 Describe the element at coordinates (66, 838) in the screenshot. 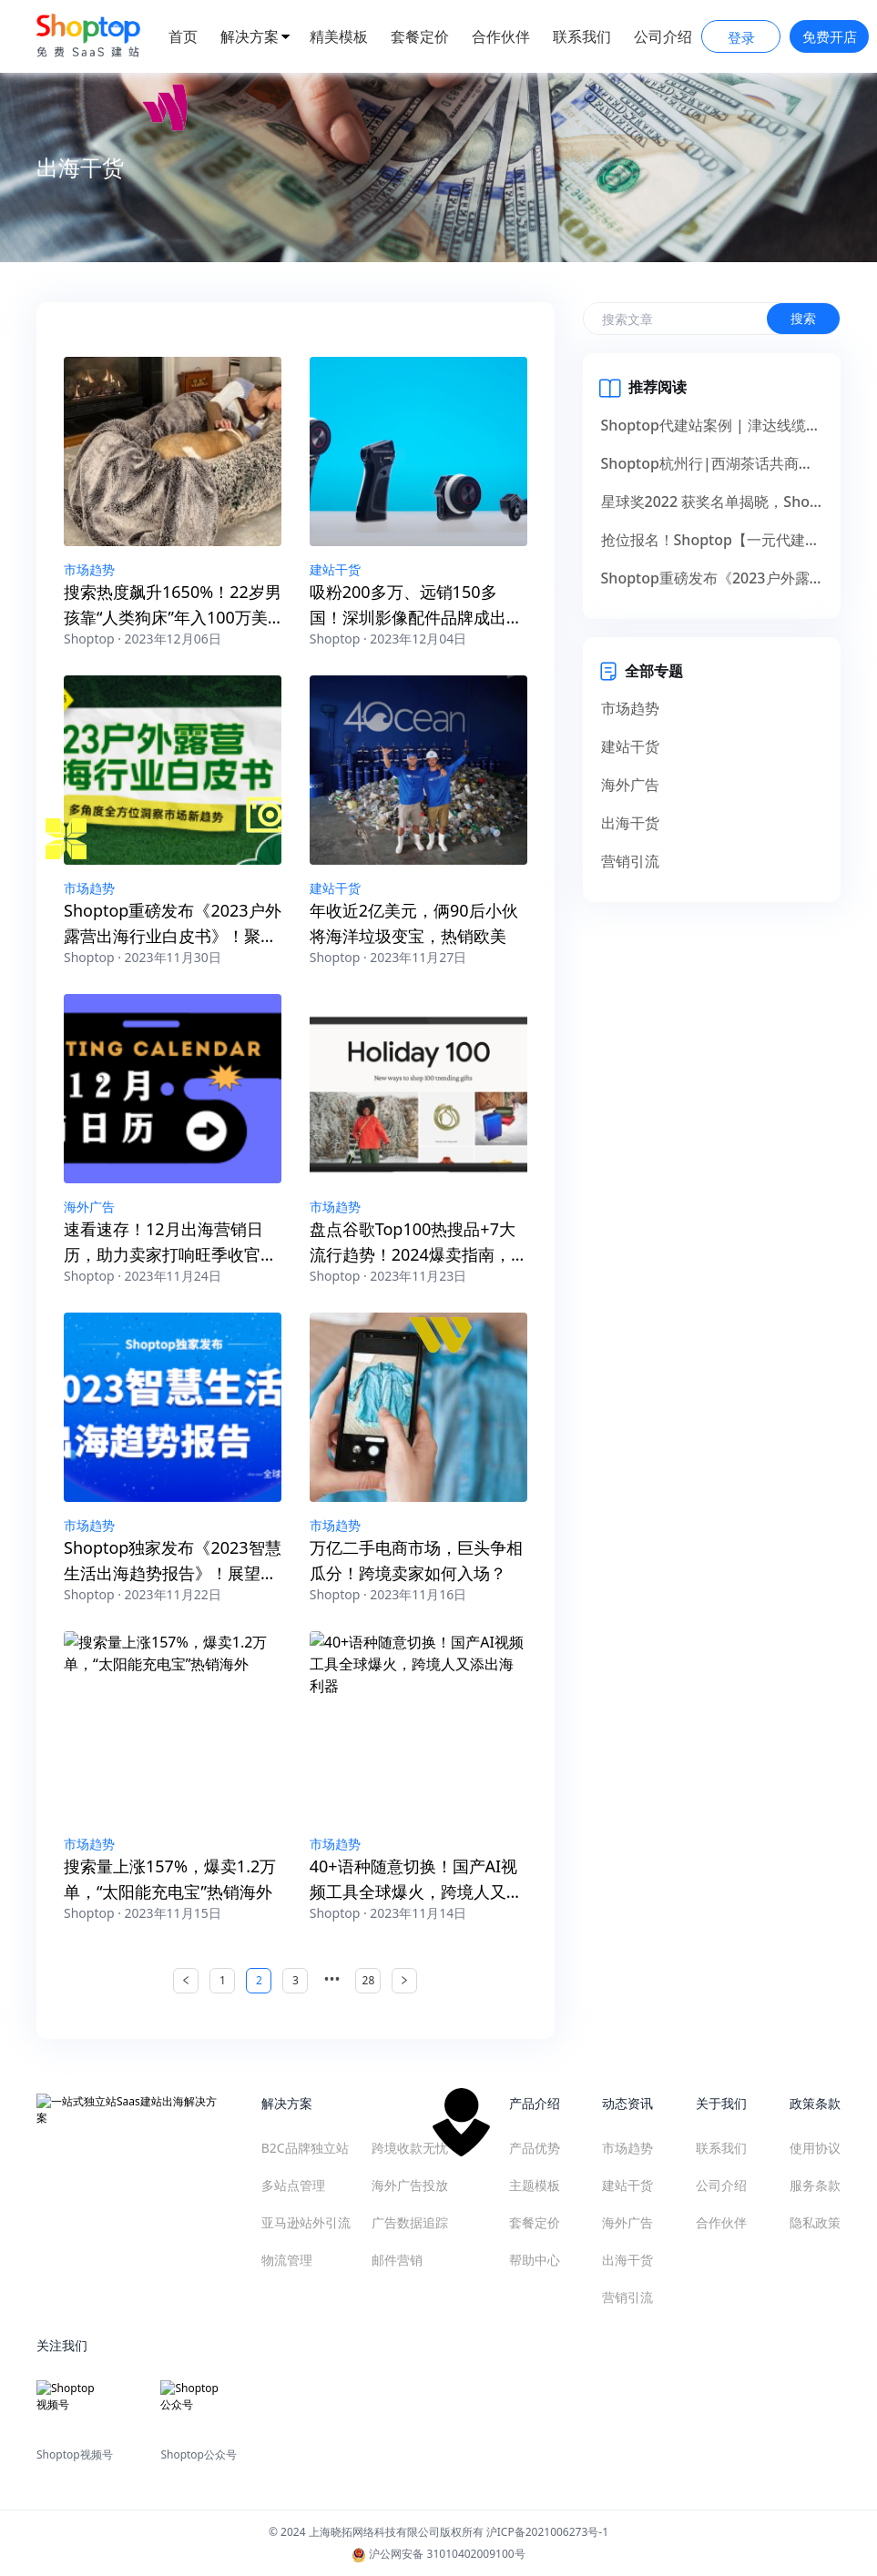

I see `open Code::Blocks IDE` at that location.